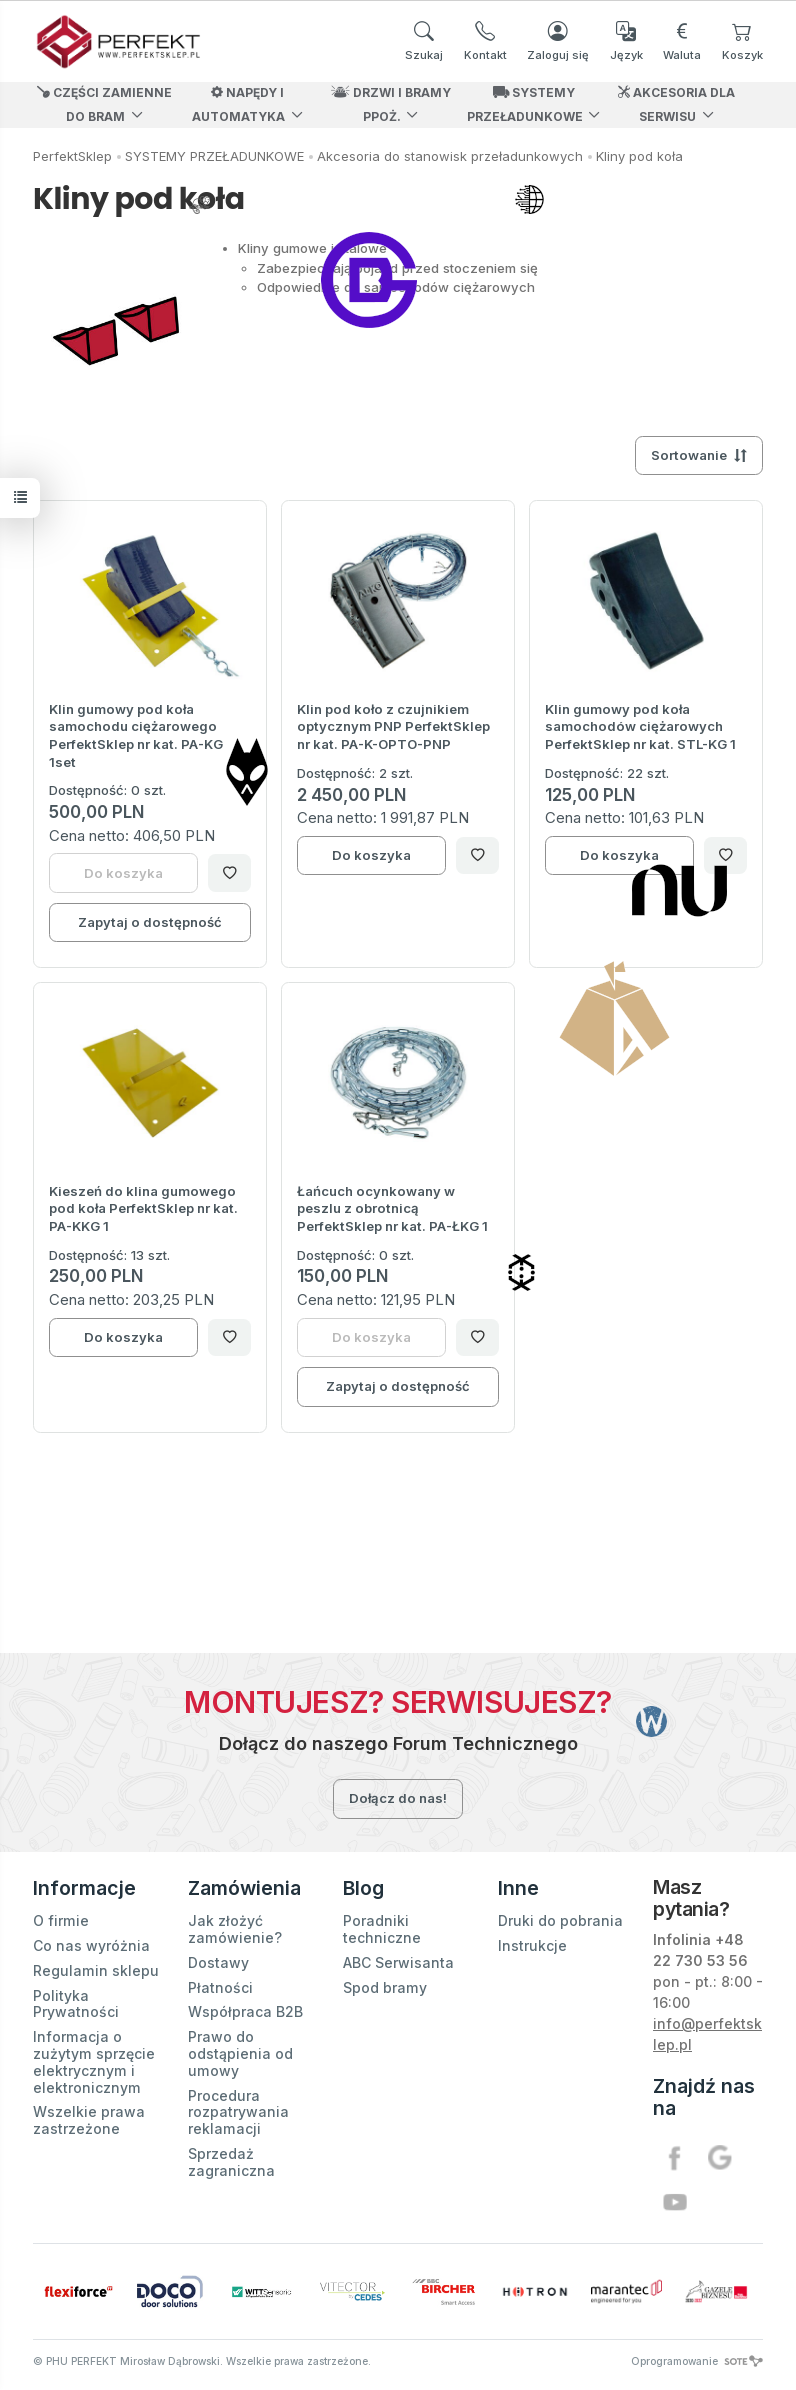 The width and height of the screenshot is (796, 2390). Describe the element at coordinates (369, 280) in the screenshot. I see `open the Beijing Subway app` at that location.